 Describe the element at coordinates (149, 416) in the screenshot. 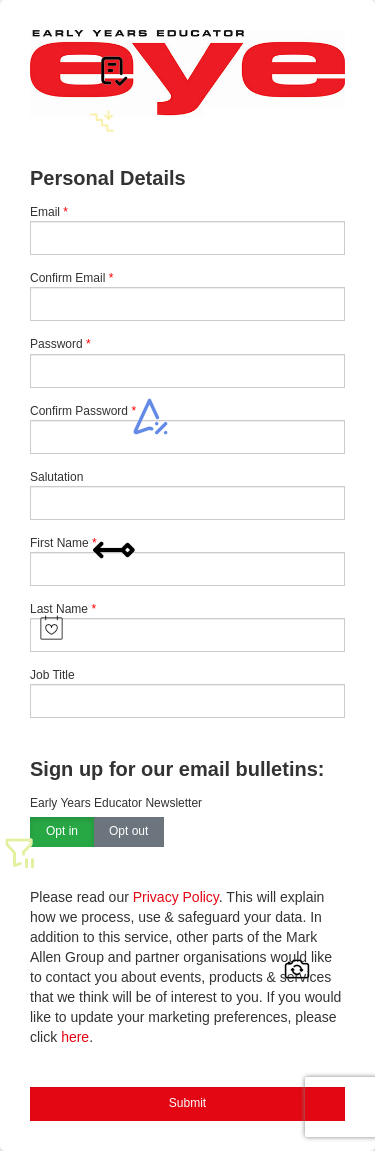

I see `view discounted or sale locations nearby` at that location.